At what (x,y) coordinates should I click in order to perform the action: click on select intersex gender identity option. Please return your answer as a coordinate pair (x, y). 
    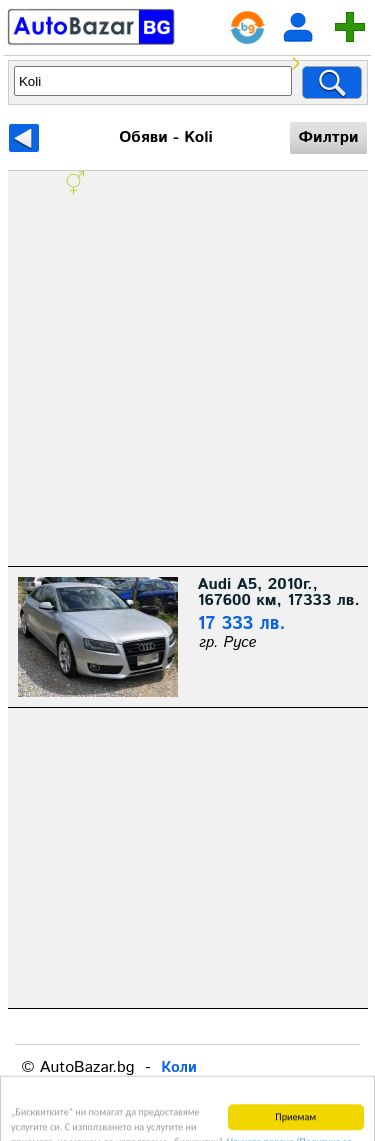
    Looking at the image, I should click on (74, 182).